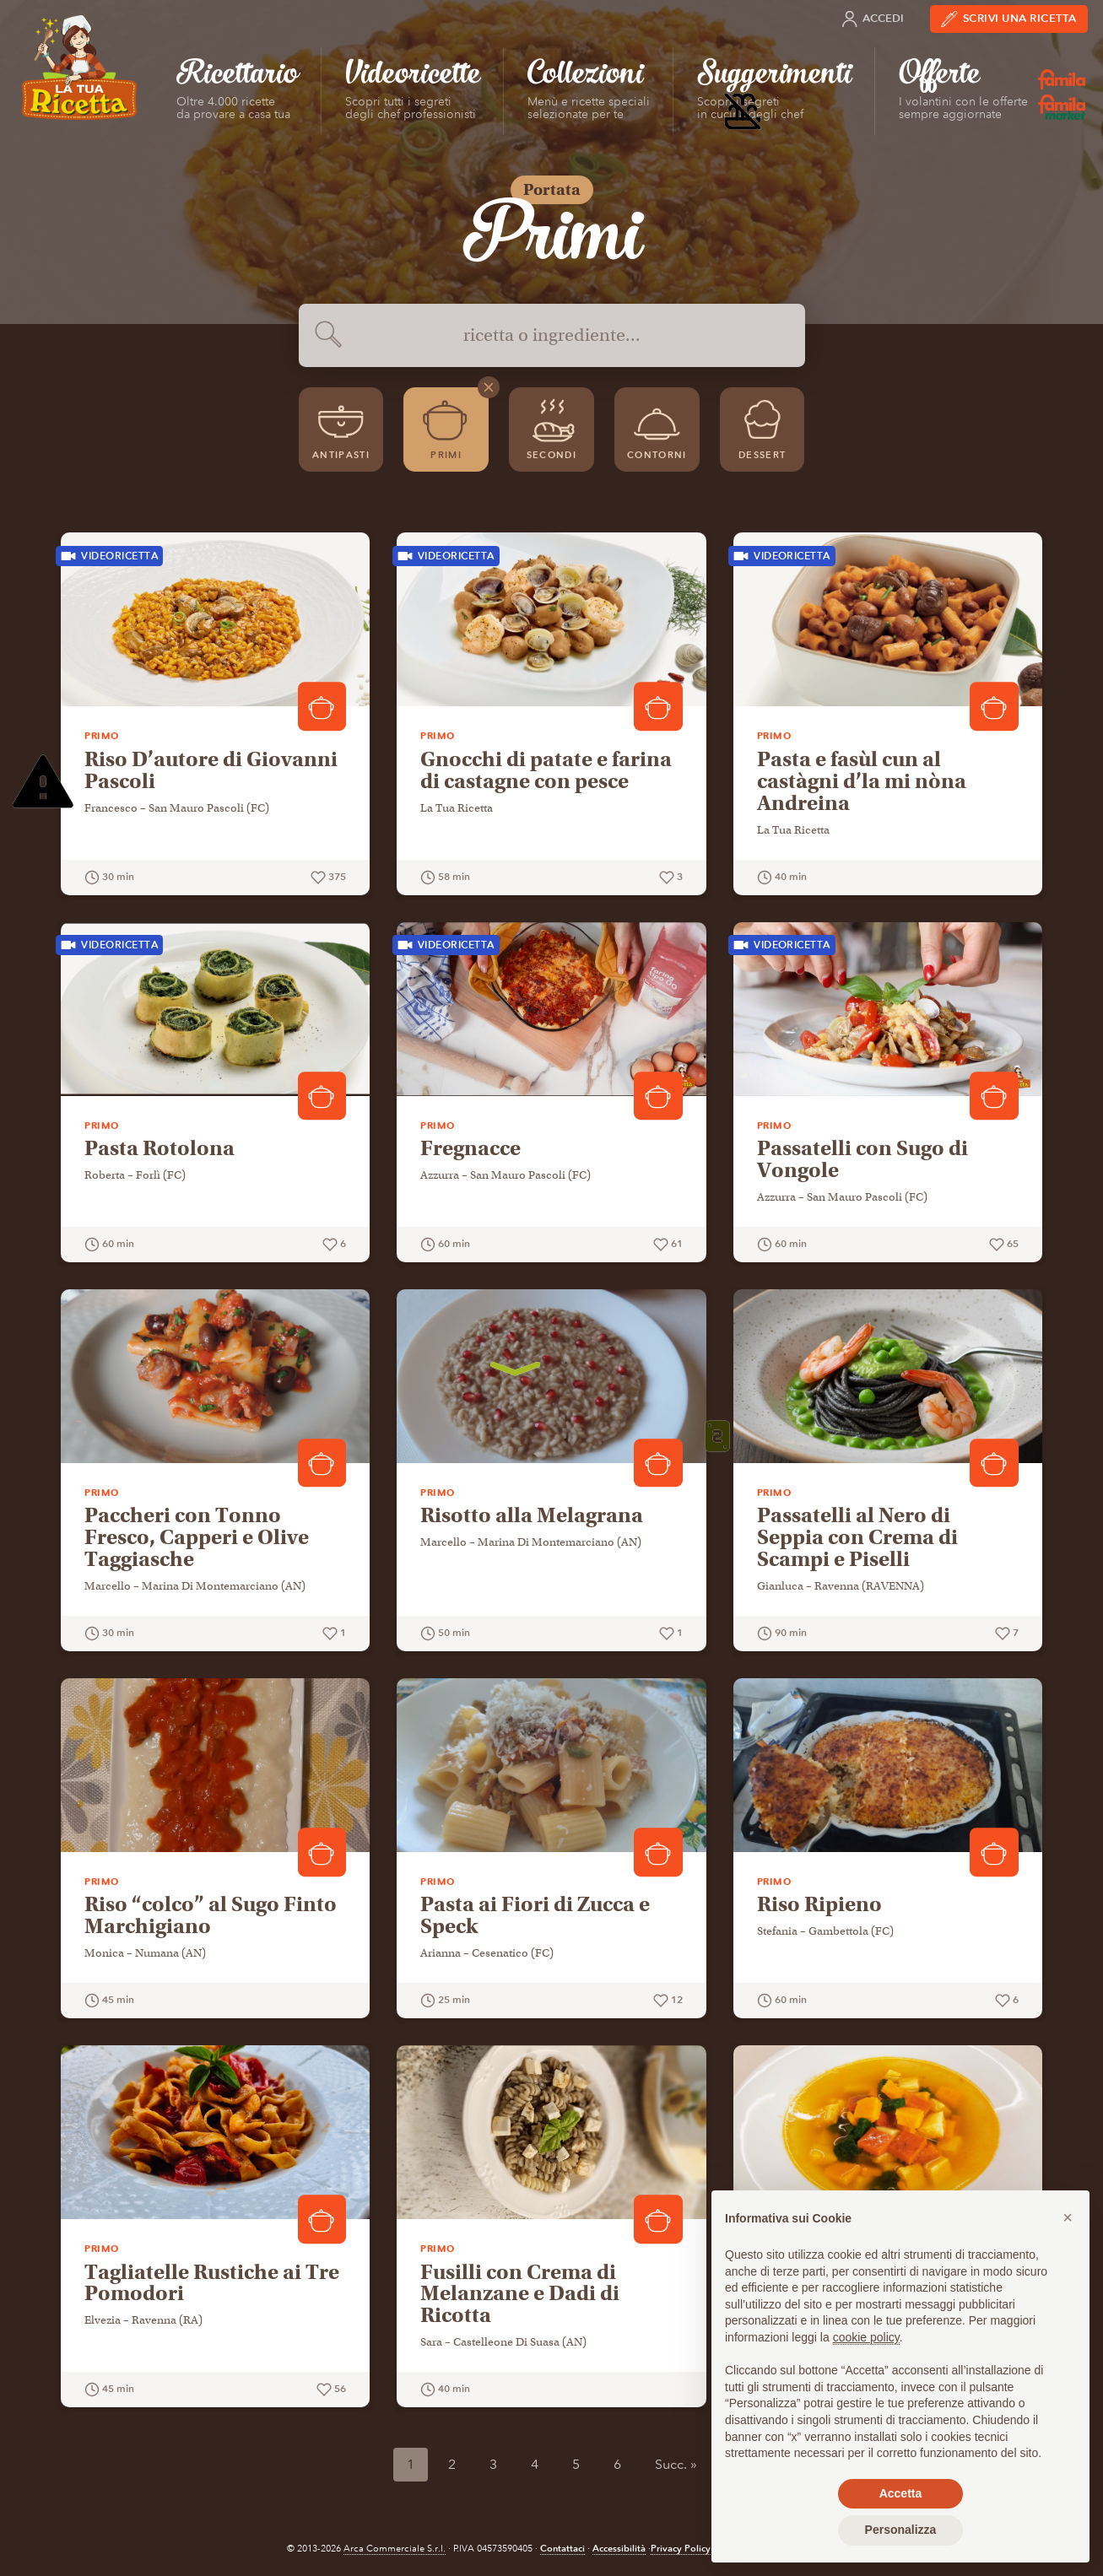 The image size is (1103, 2576). Describe the element at coordinates (743, 111) in the screenshot. I see `fountain feature is currently disabled` at that location.